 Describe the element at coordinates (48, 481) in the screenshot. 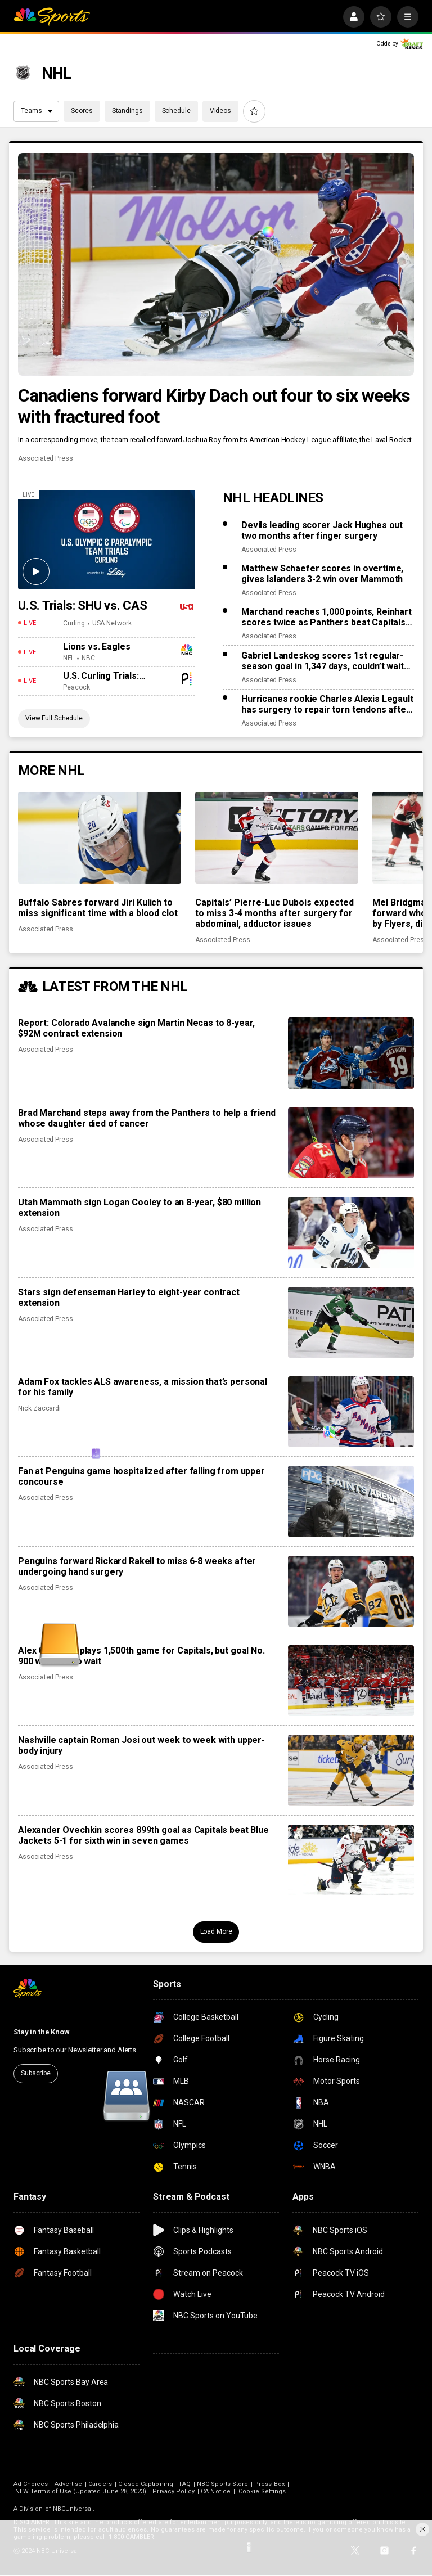

I see `bluetooth device or connection indicator` at that location.